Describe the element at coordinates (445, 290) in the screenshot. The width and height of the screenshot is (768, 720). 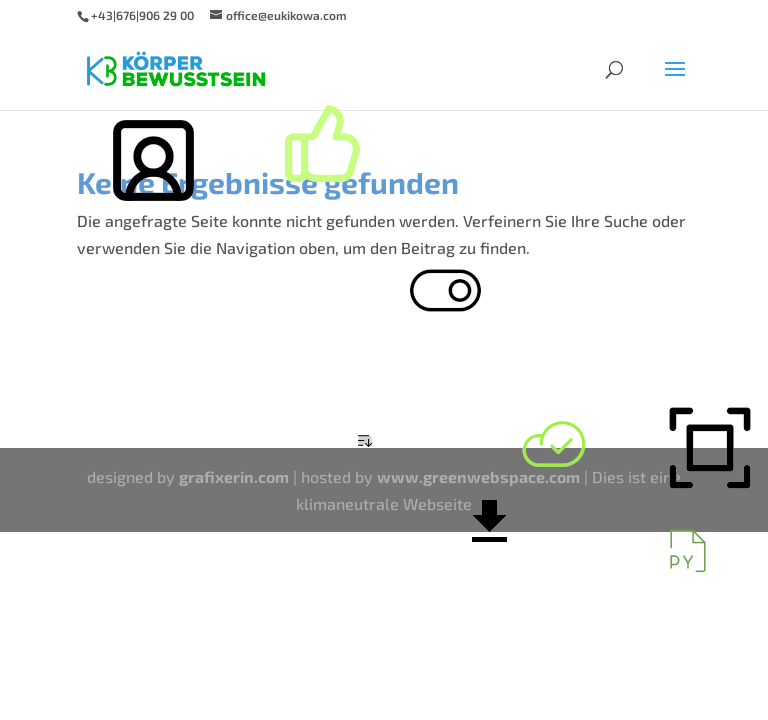
I see `toggle a setting on` at that location.